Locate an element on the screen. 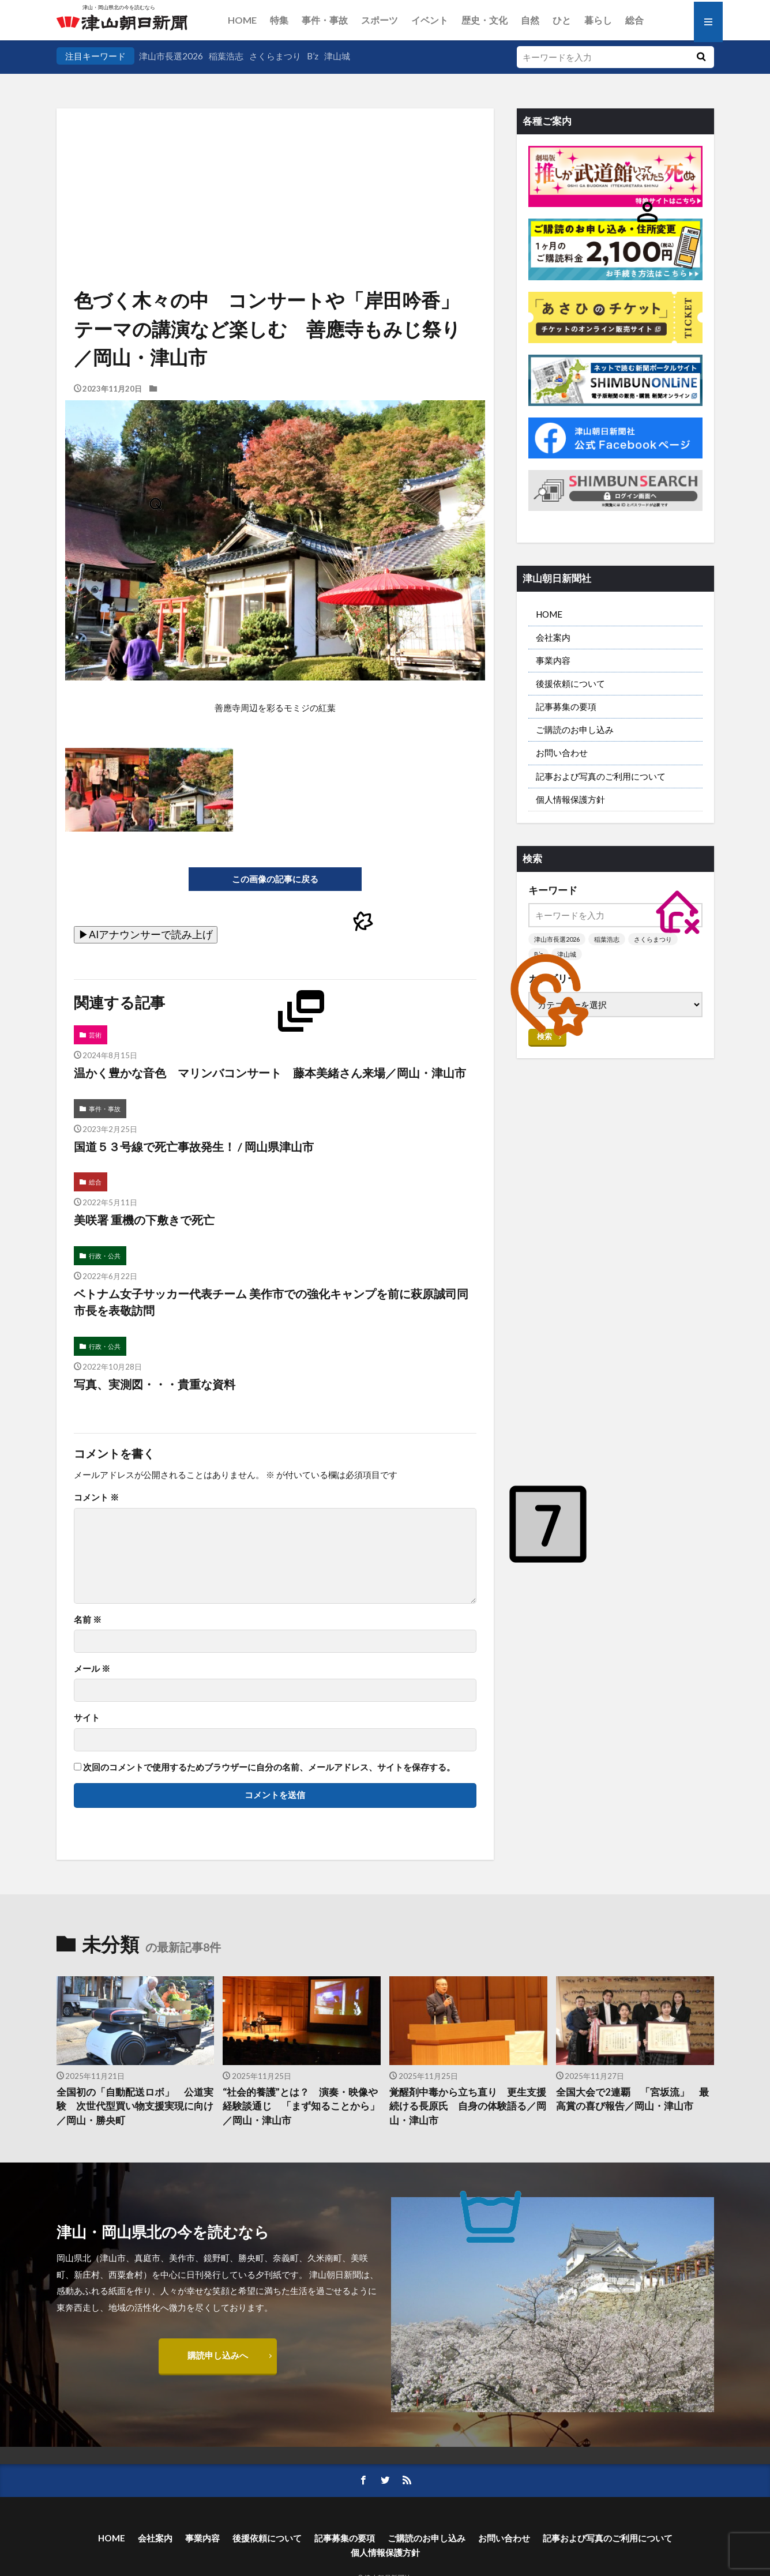 Image resolution: width=770 pixels, height=2576 pixels. view your profile is located at coordinates (647, 212).